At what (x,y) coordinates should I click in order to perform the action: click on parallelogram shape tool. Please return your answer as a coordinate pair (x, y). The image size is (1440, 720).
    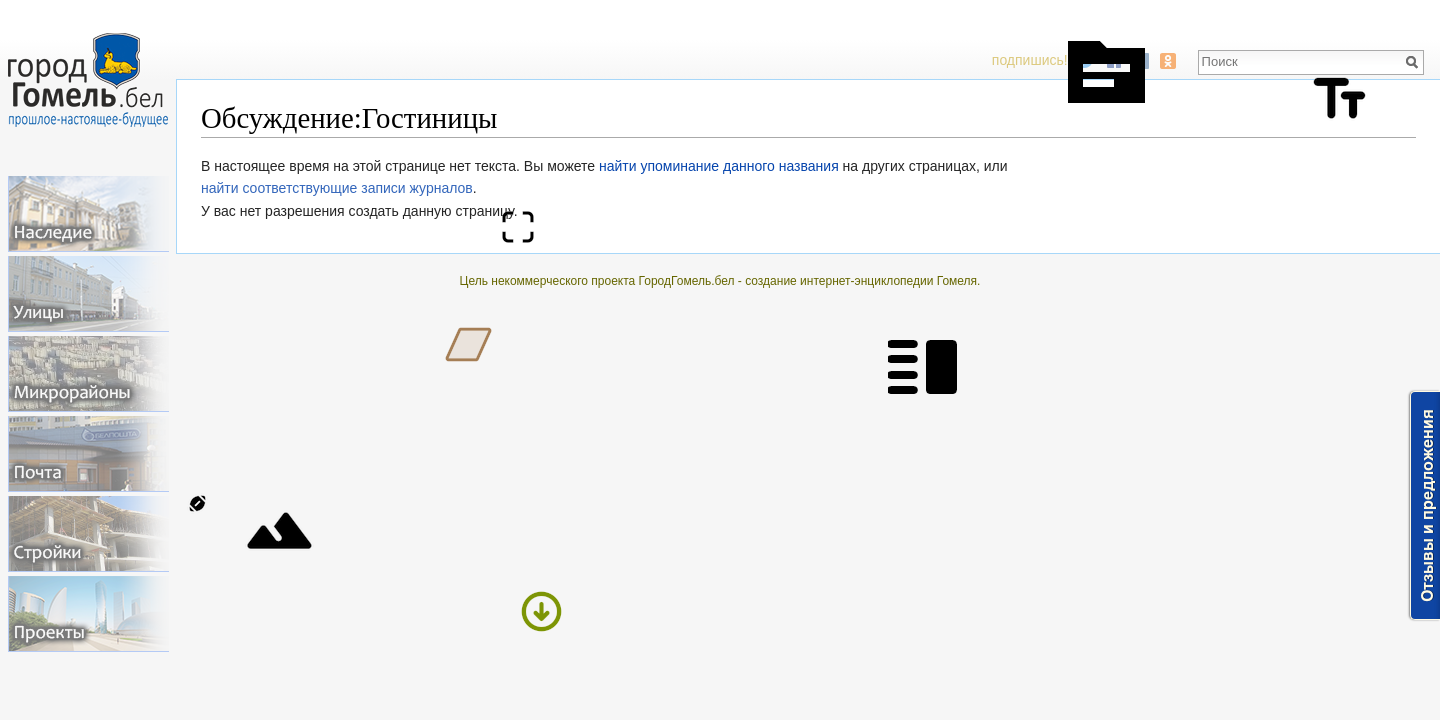
    Looking at the image, I should click on (468, 344).